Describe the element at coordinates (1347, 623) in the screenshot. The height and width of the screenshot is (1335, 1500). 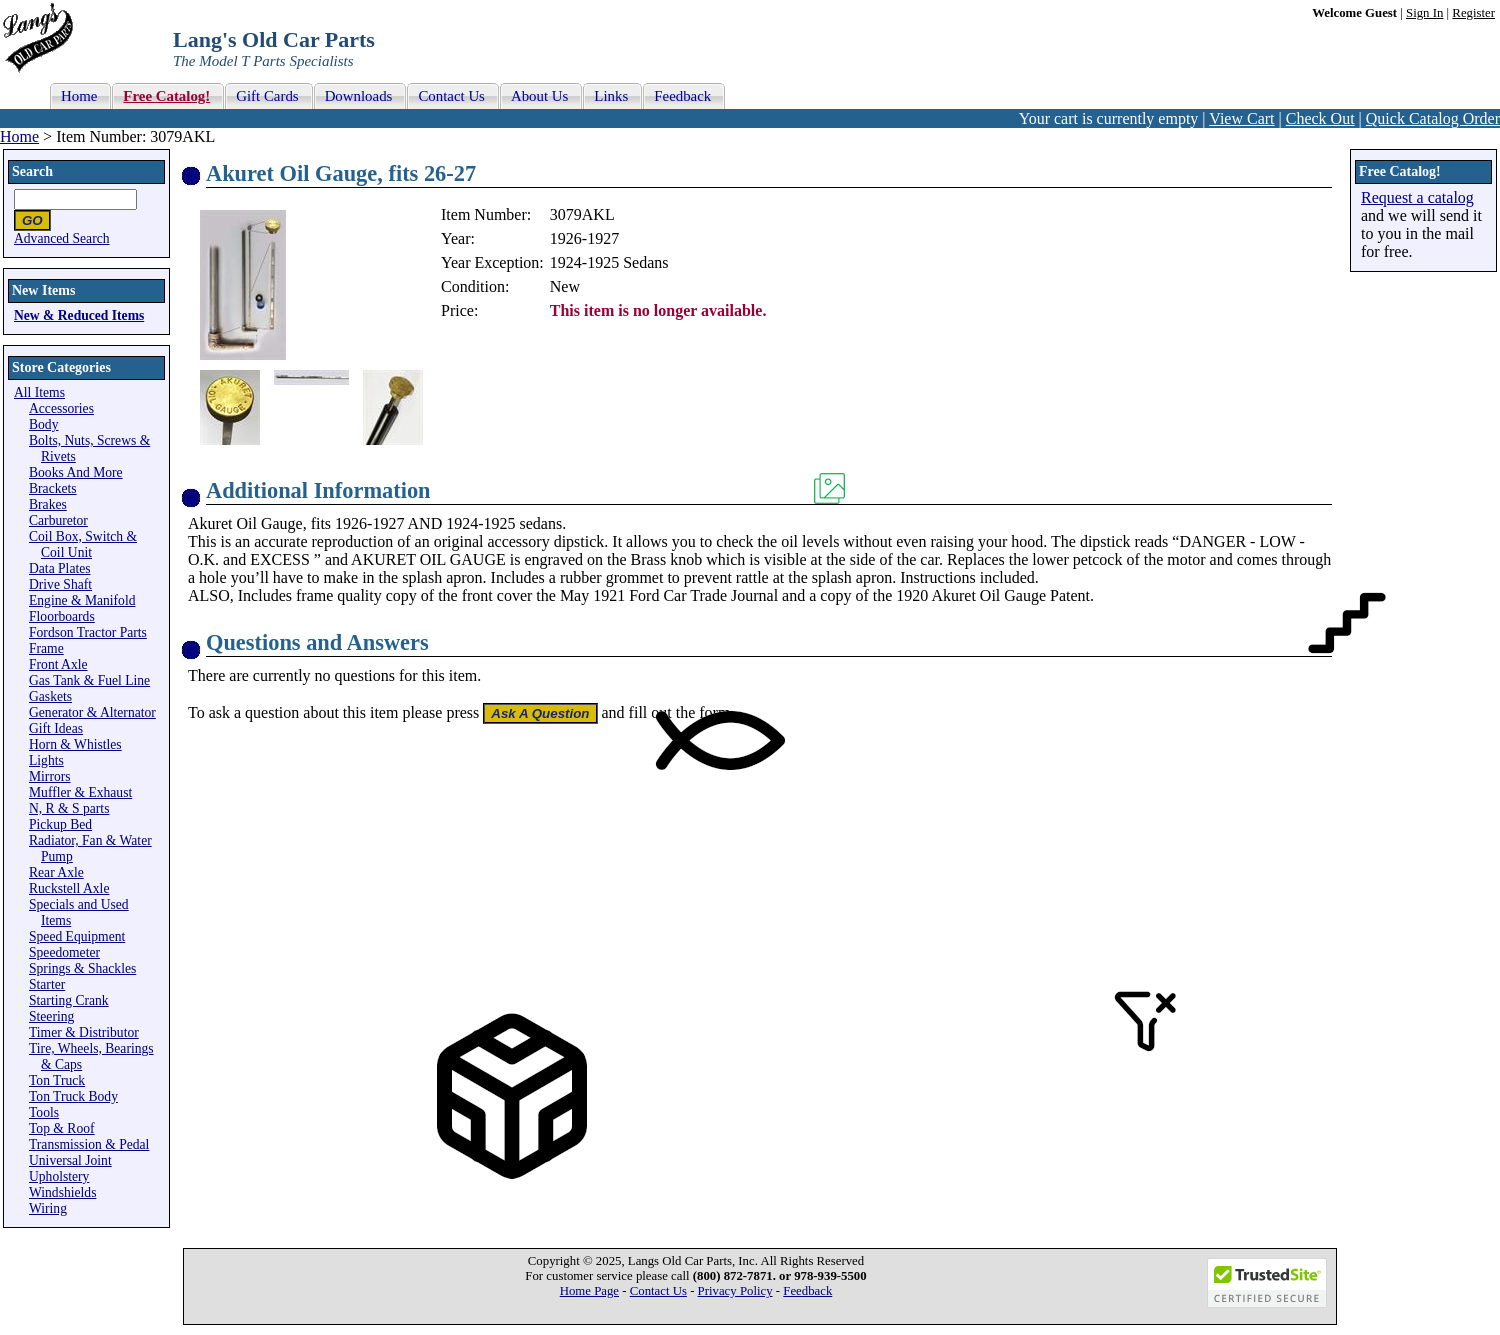
I see `indicates stairs or stairwell access` at that location.